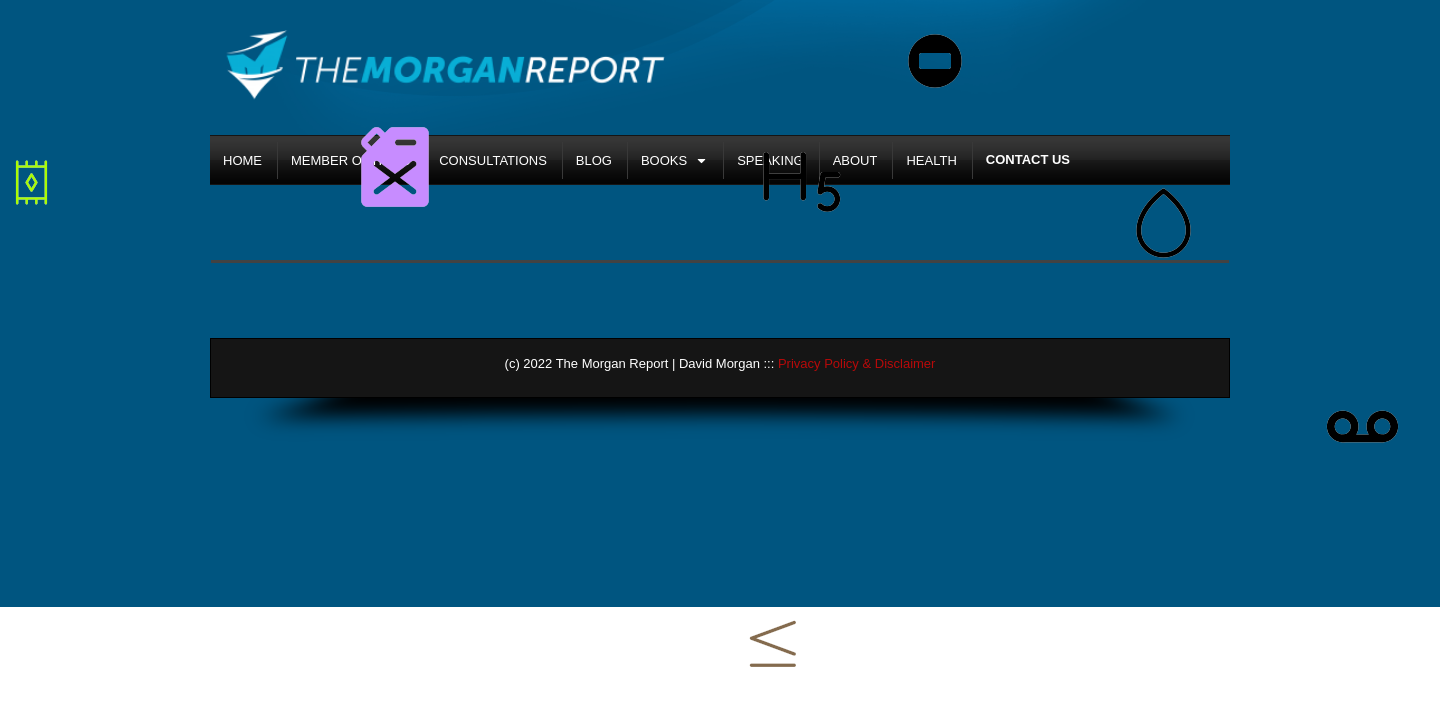  I want to click on indicates fuel or gas station nearby, so click(395, 167).